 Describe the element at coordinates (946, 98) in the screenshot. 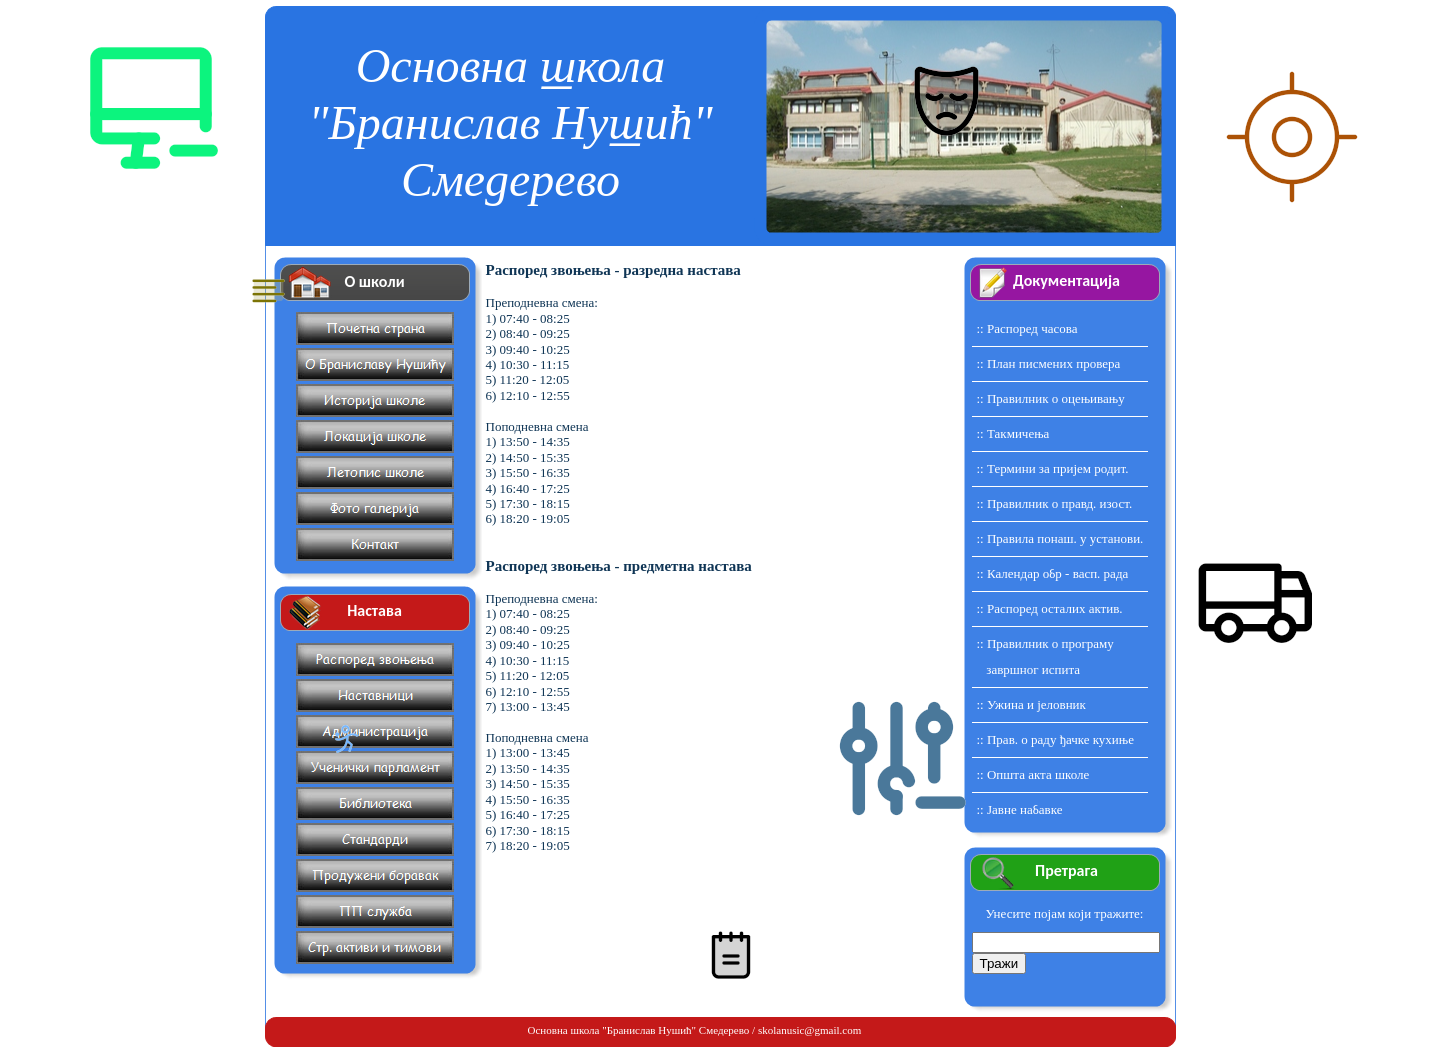

I see `indicates a sad or negative mood/emotion` at that location.